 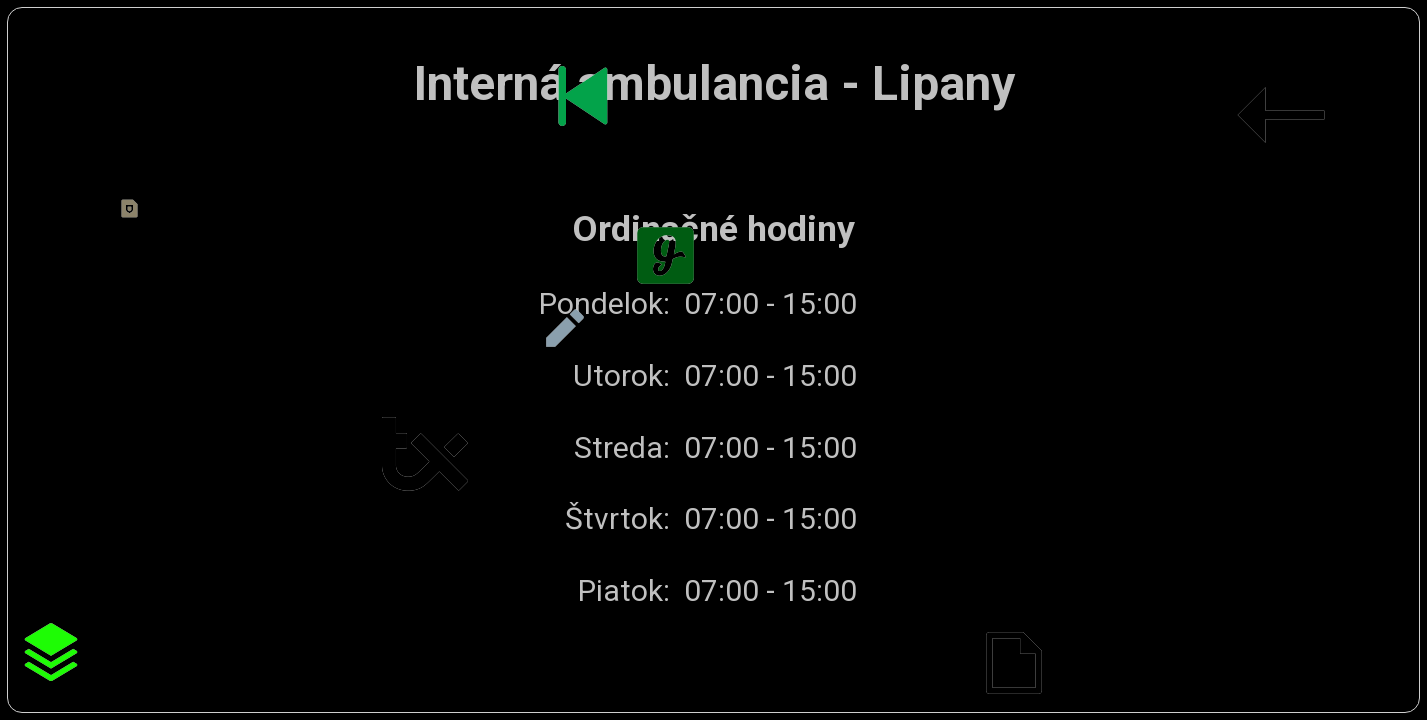 What do you see at coordinates (1281, 115) in the screenshot?
I see `go back to the previous page` at bounding box center [1281, 115].